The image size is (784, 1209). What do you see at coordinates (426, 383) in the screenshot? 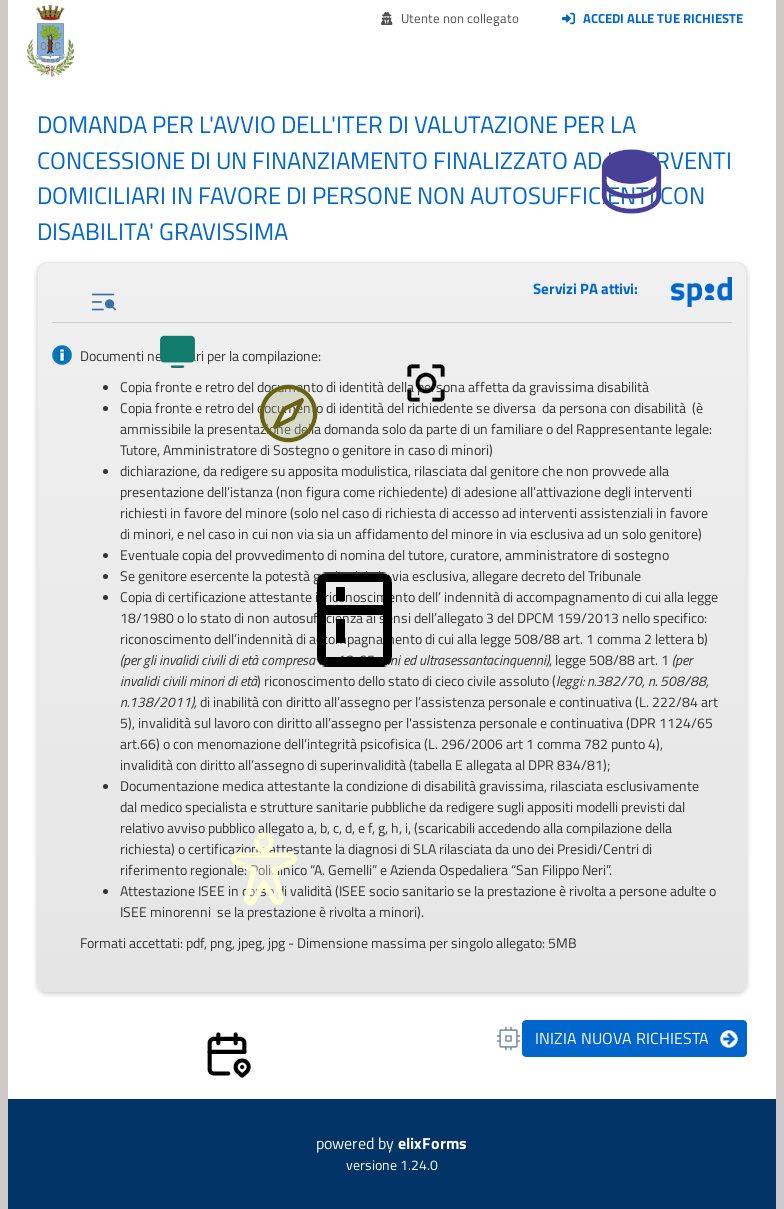
I see `center focus on camera or viewfinder` at bounding box center [426, 383].